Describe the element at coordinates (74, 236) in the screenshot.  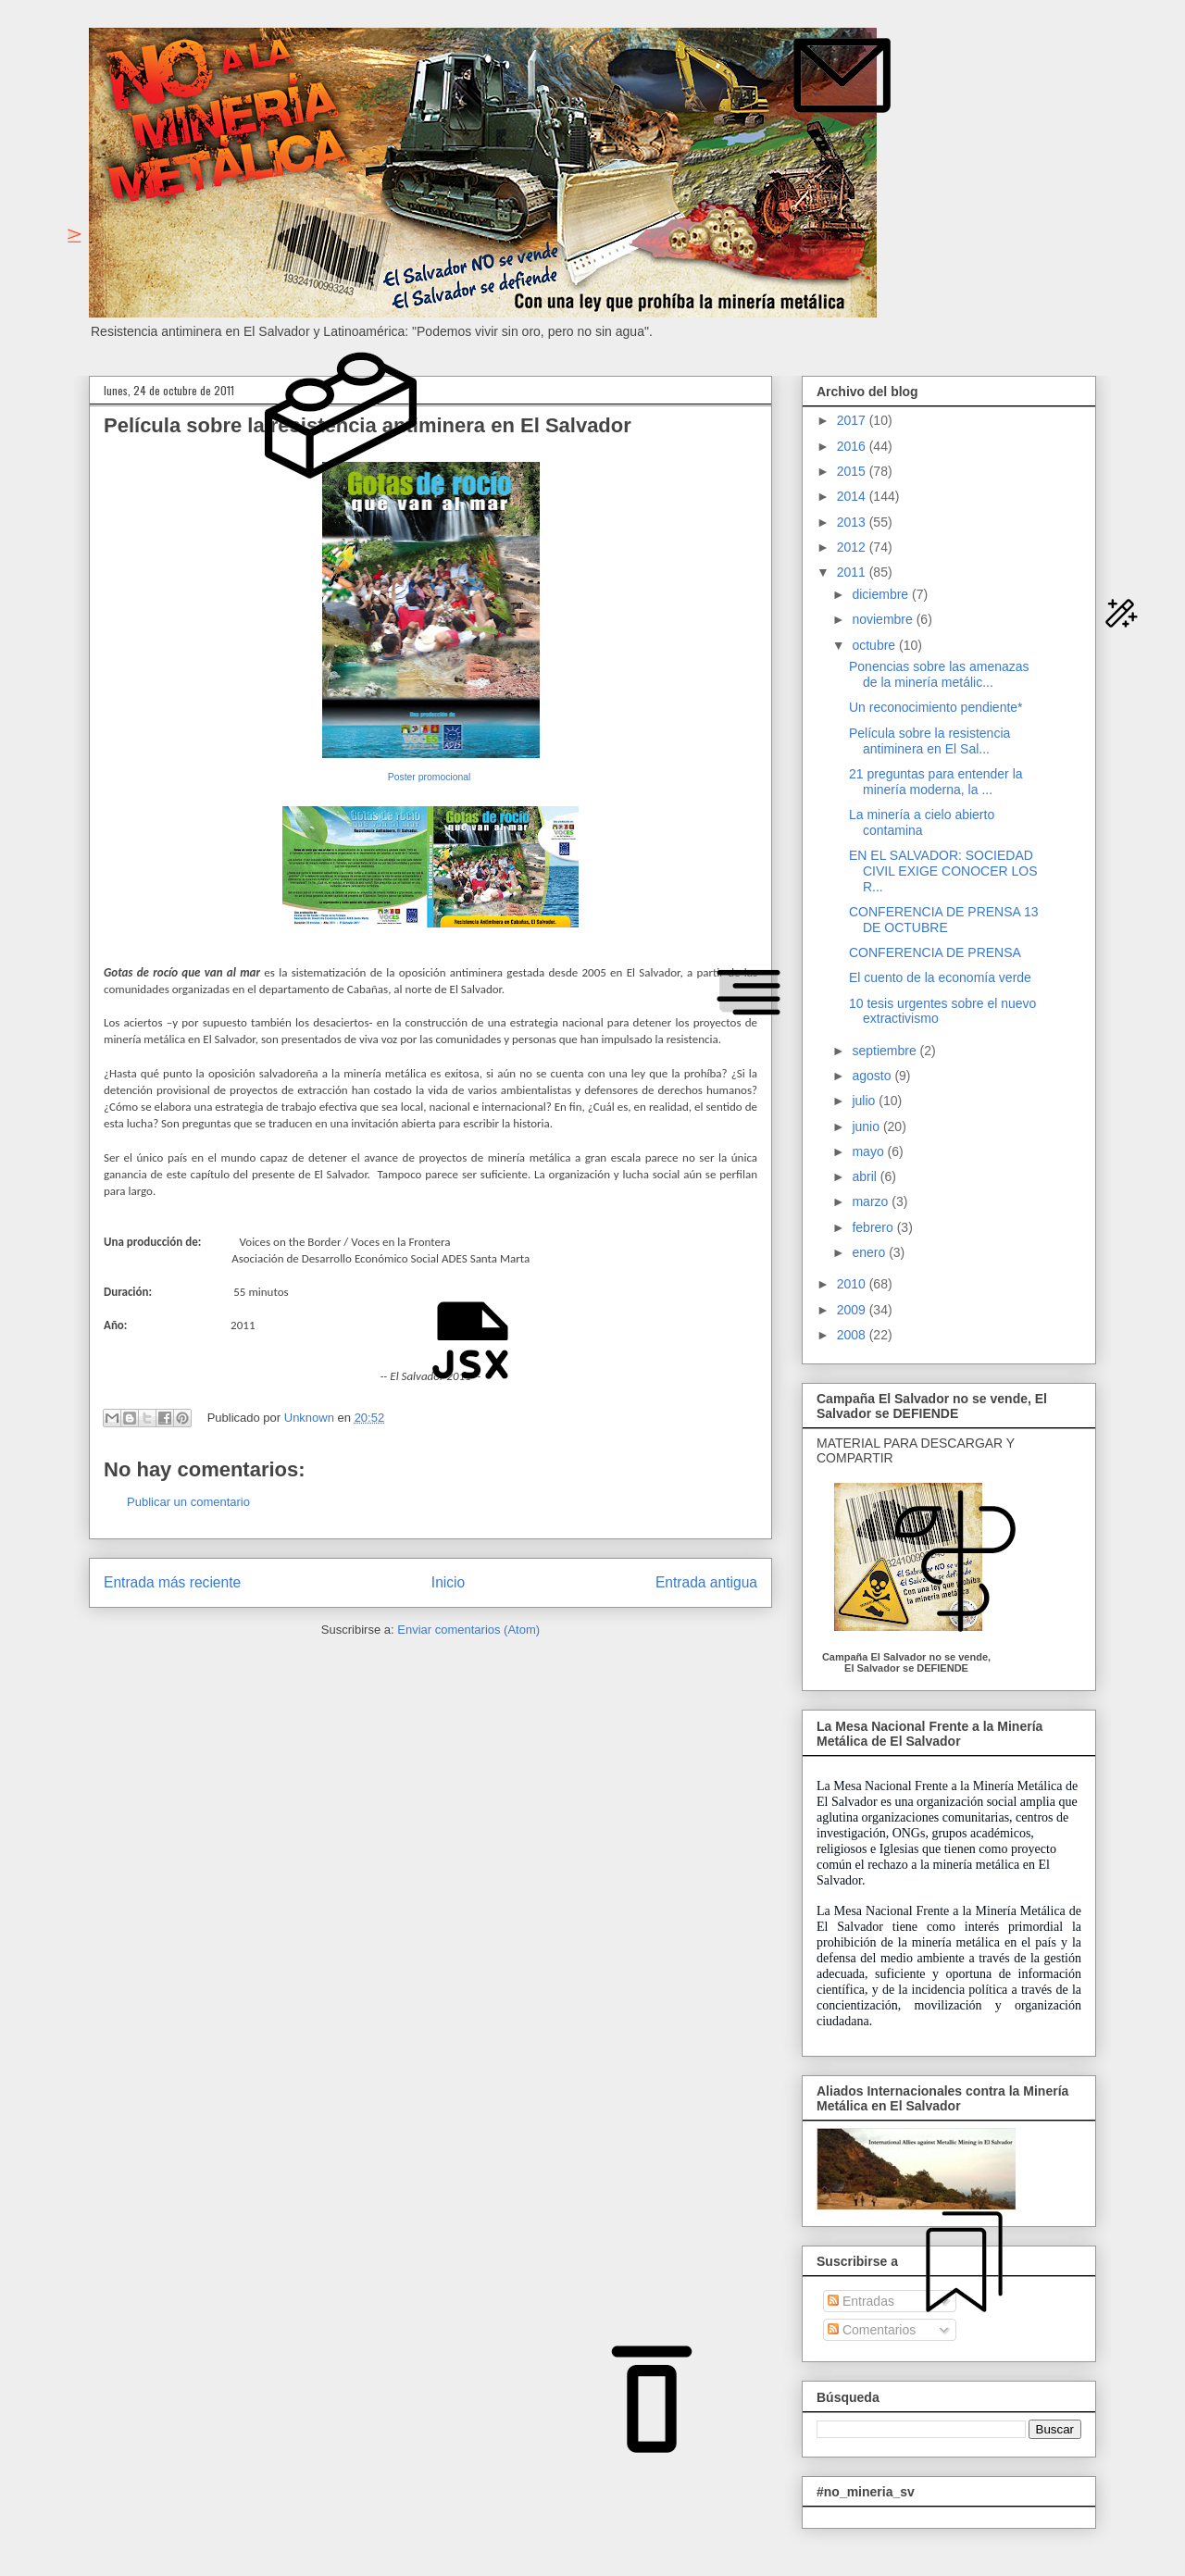
I see `apply a "greater than or equal to" filter condition` at that location.